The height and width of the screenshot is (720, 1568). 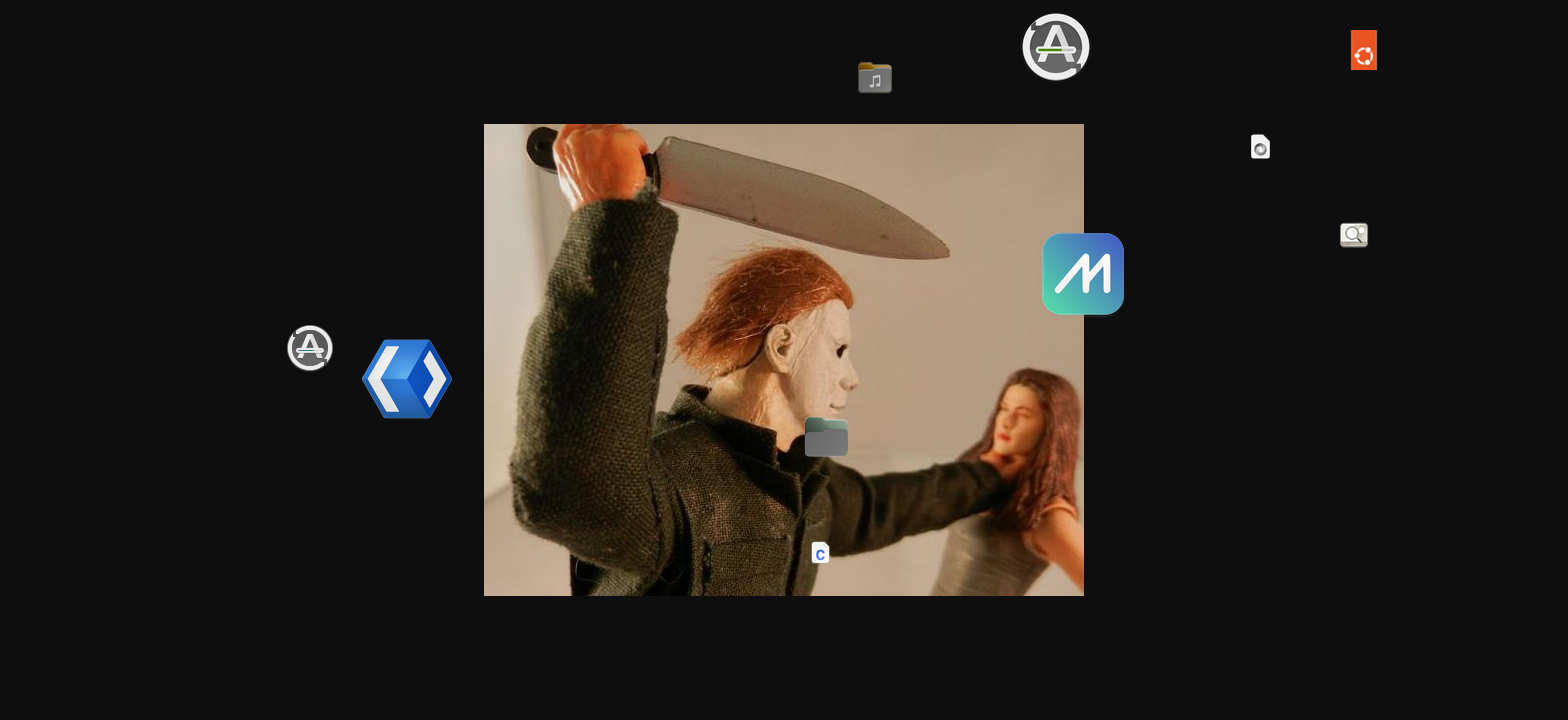 What do you see at coordinates (1354, 235) in the screenshot?
I see `open eye of gnome image viewer` at bounding box center [1354, 235].